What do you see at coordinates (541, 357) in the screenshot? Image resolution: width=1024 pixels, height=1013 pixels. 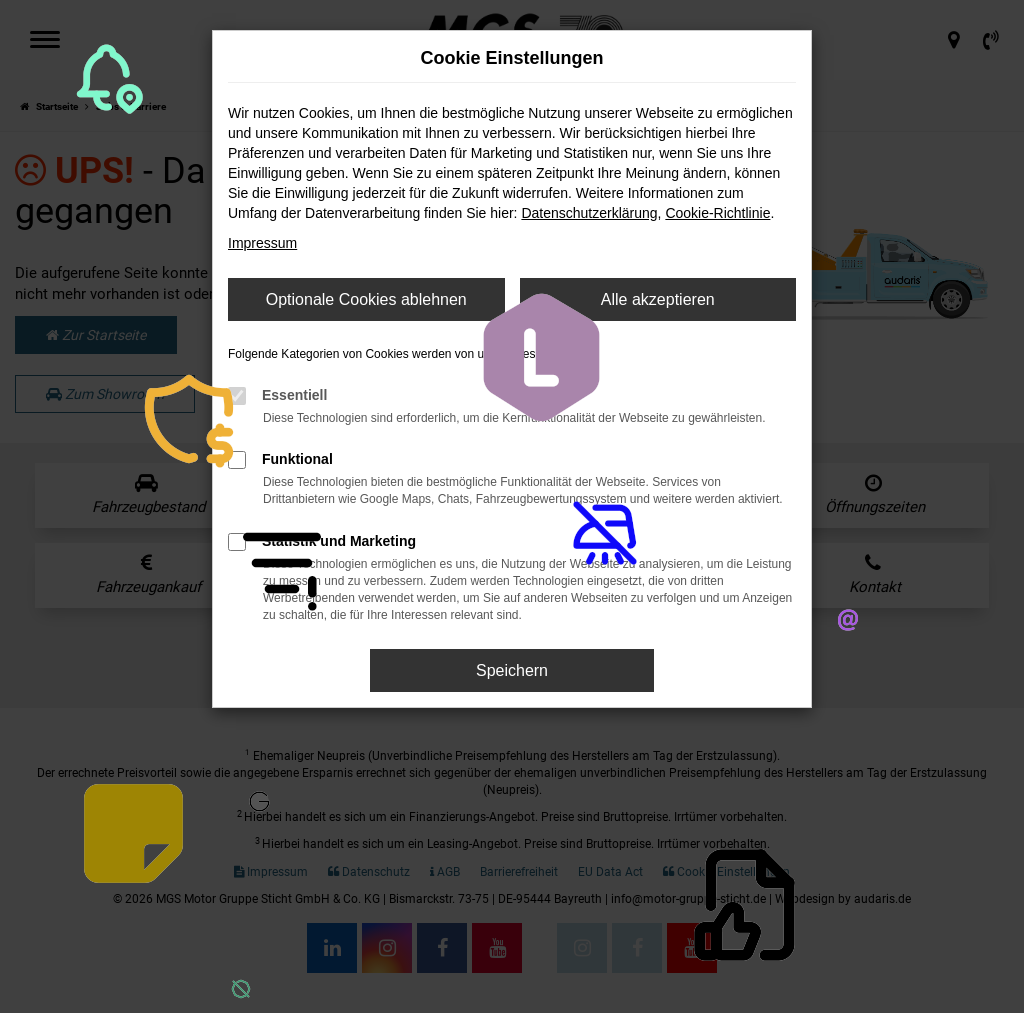 I see `indicates a category or item labeled "L"` at bounding box center [541, 357].